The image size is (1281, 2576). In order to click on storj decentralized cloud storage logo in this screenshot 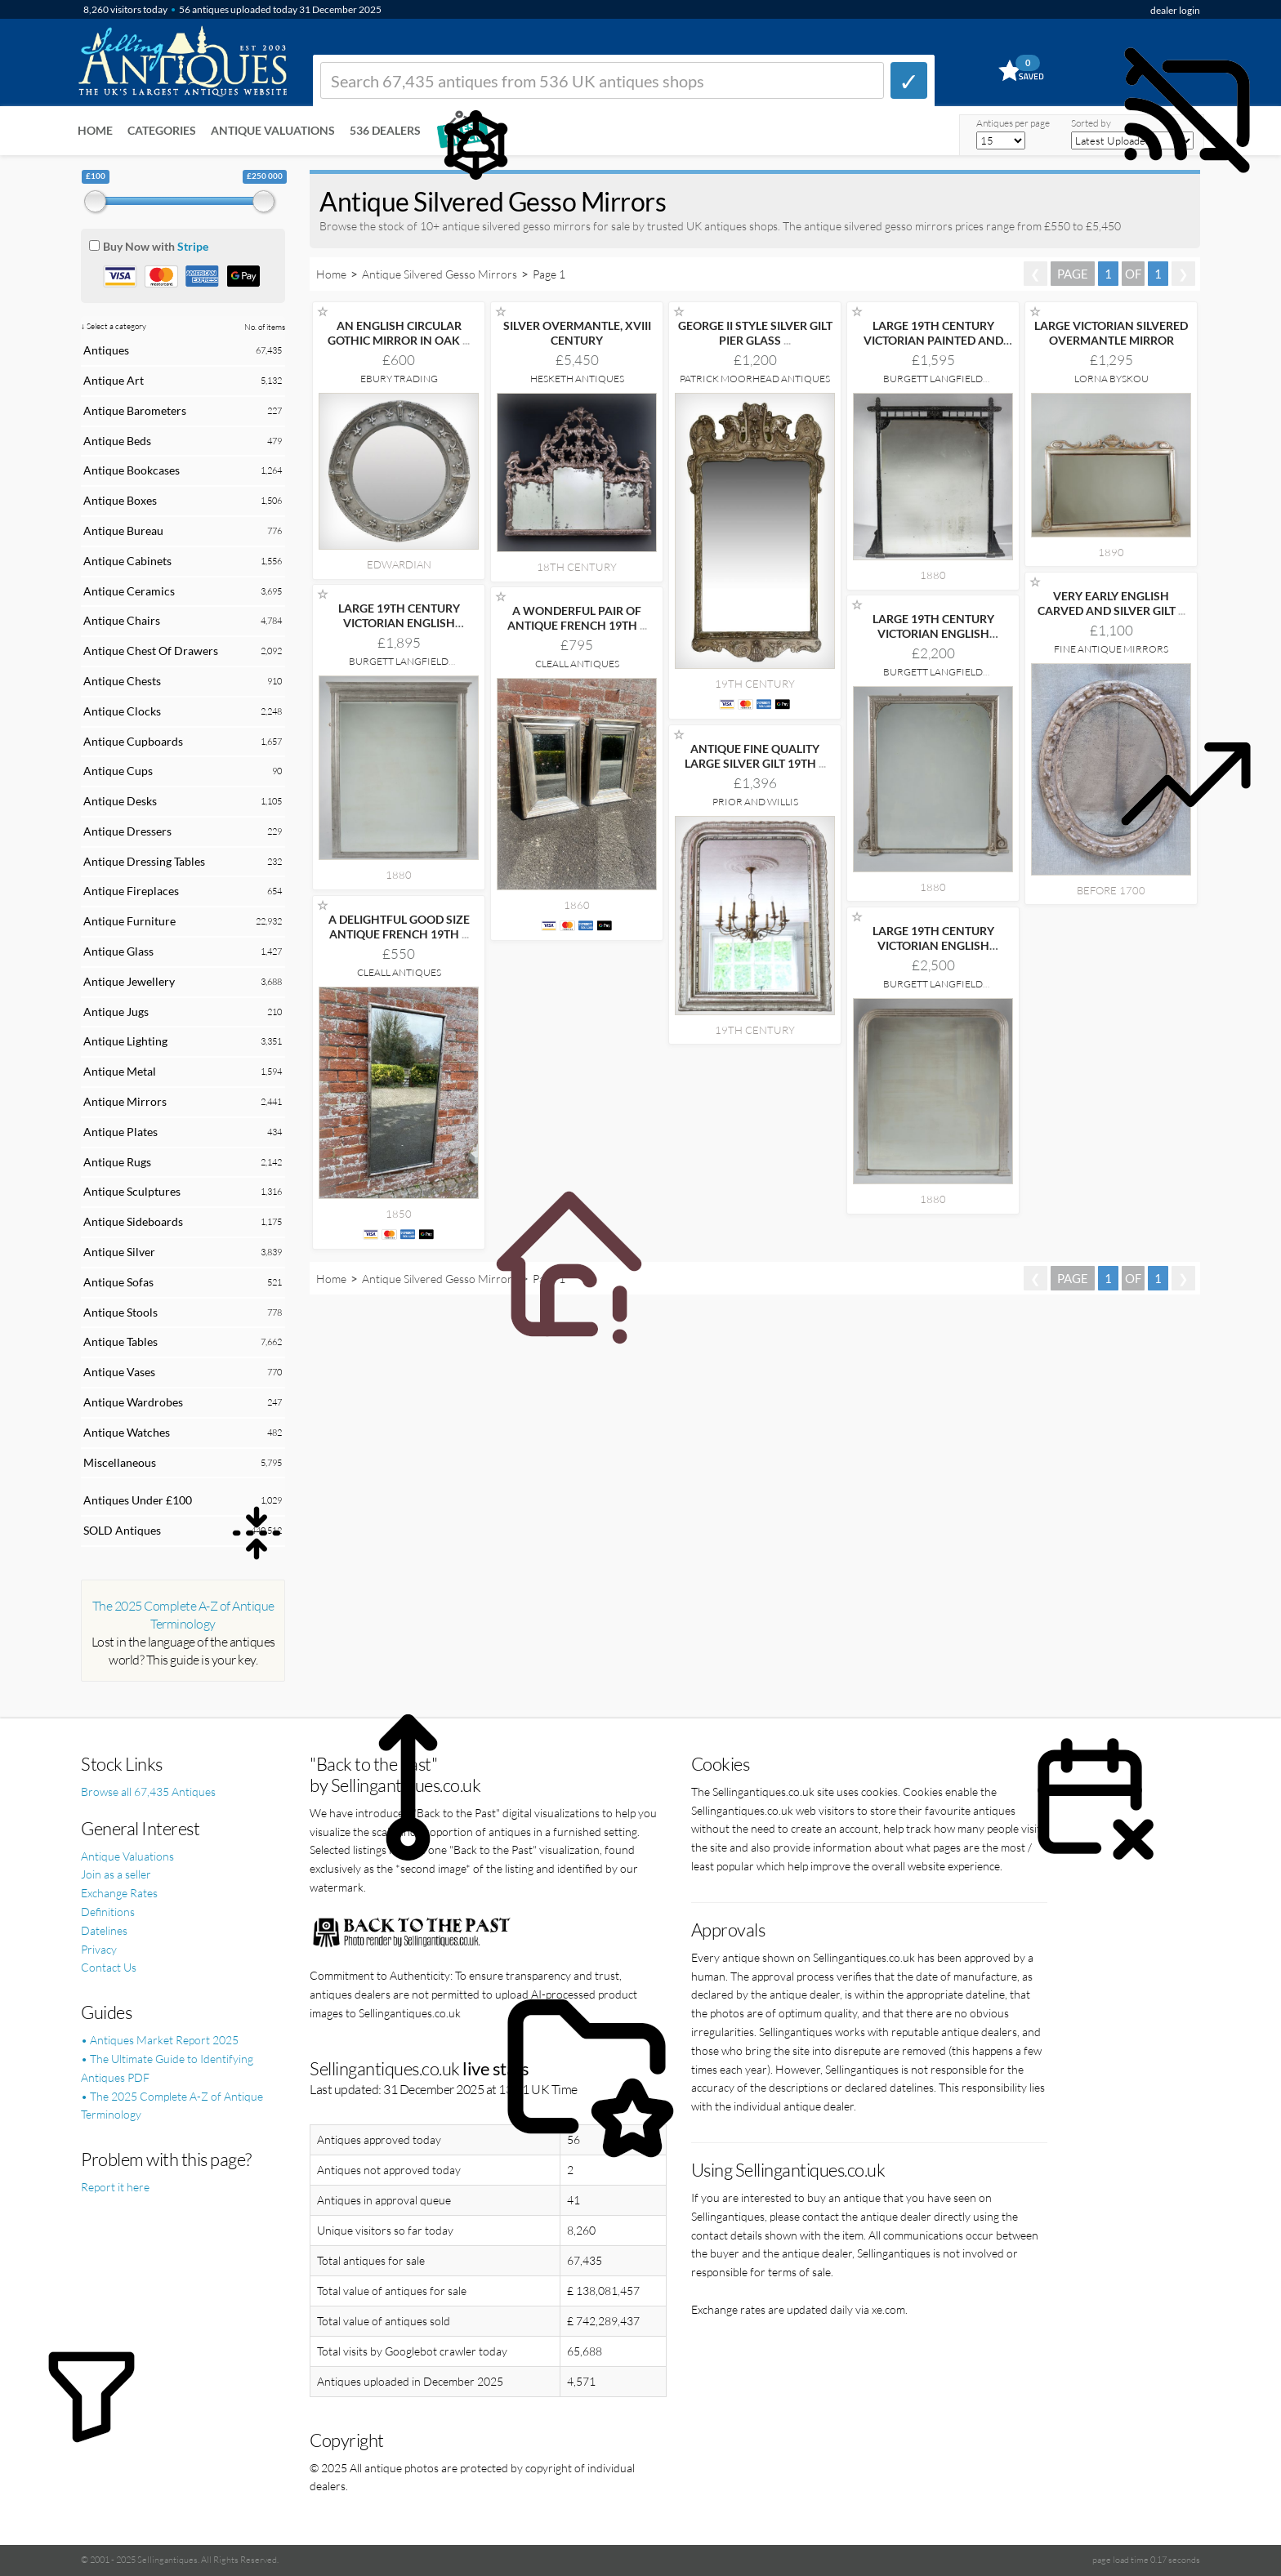, I will do `click(475, 145)`.